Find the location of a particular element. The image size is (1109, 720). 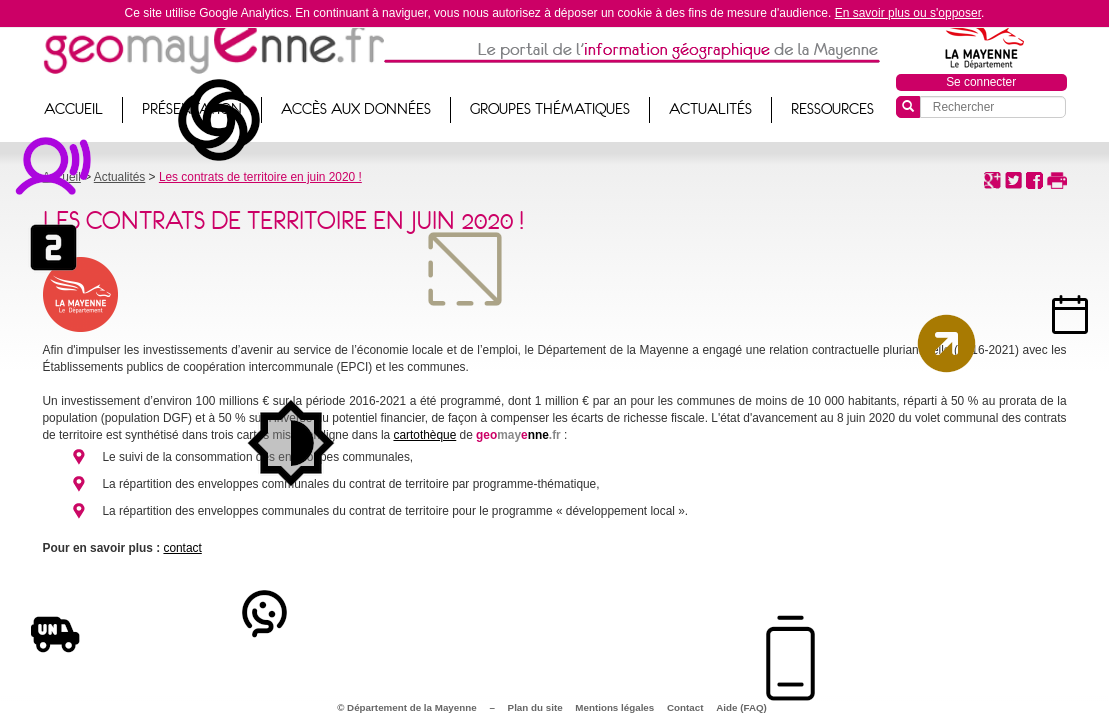

view or open calendar is located at coordinates (1070, 316).